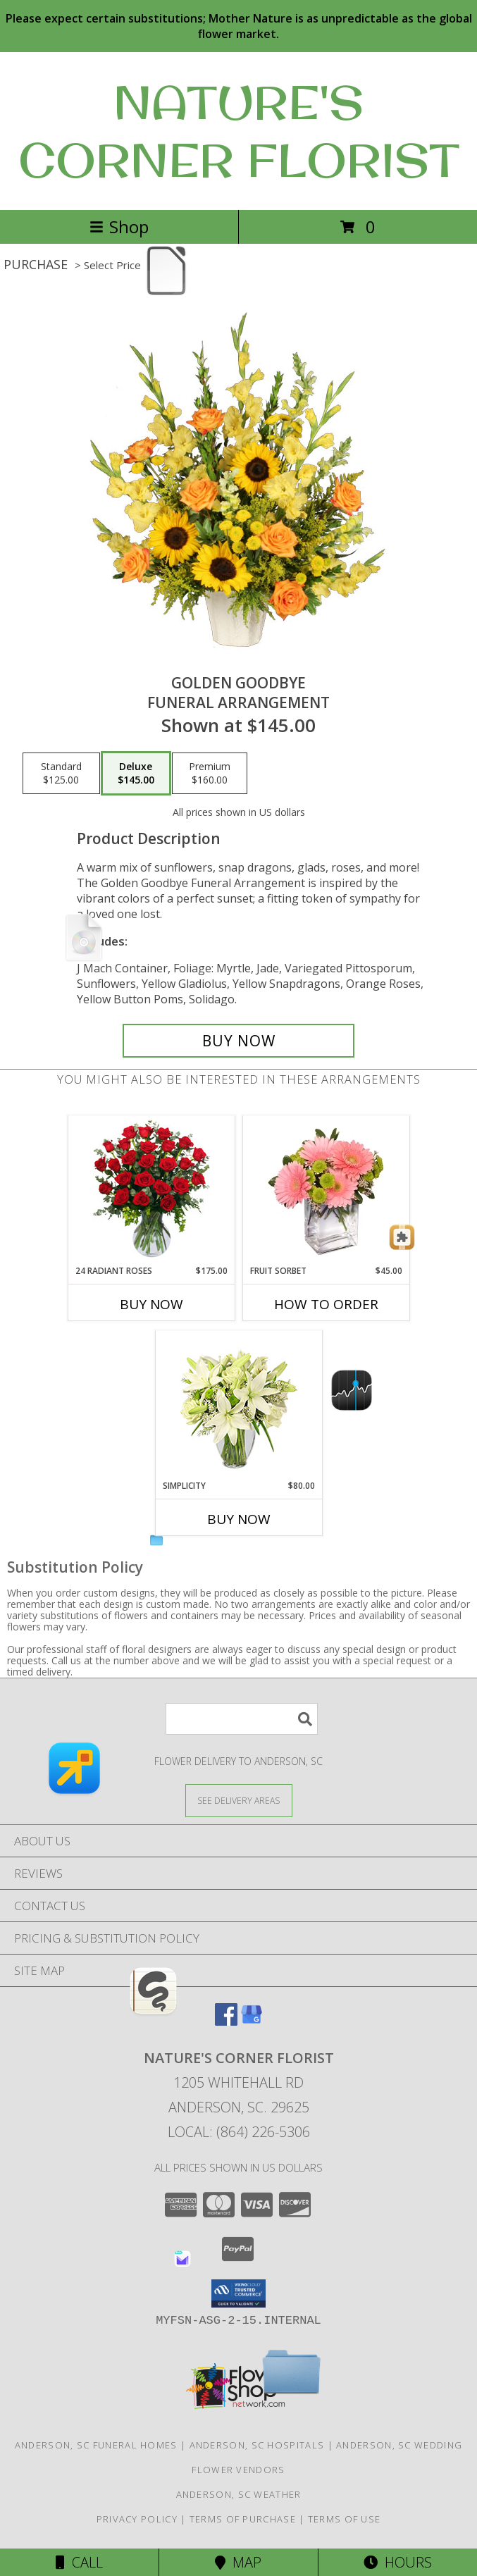  I want to click on access notes or text annotations in the organizer, so click(291, 2373).